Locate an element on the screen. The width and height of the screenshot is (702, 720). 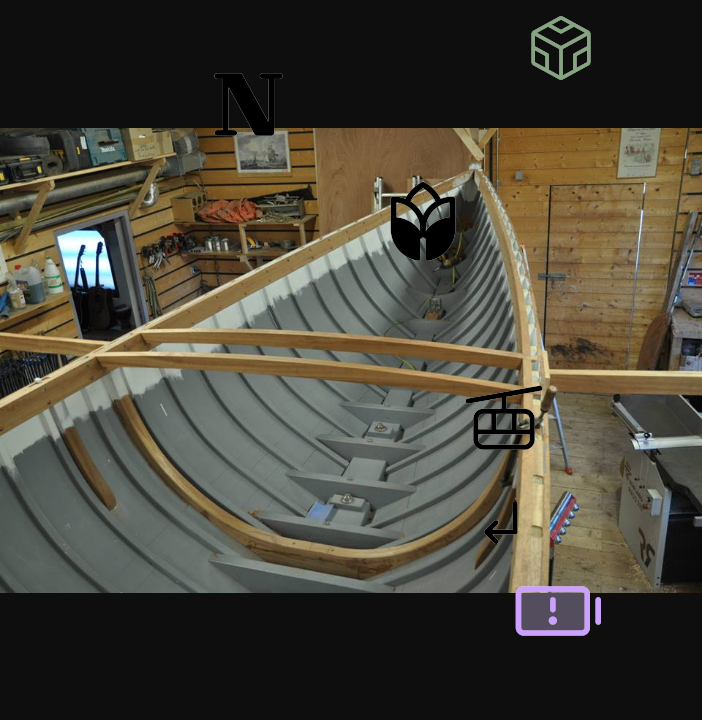
return to previous line or item is located at coordinates (502, 522).